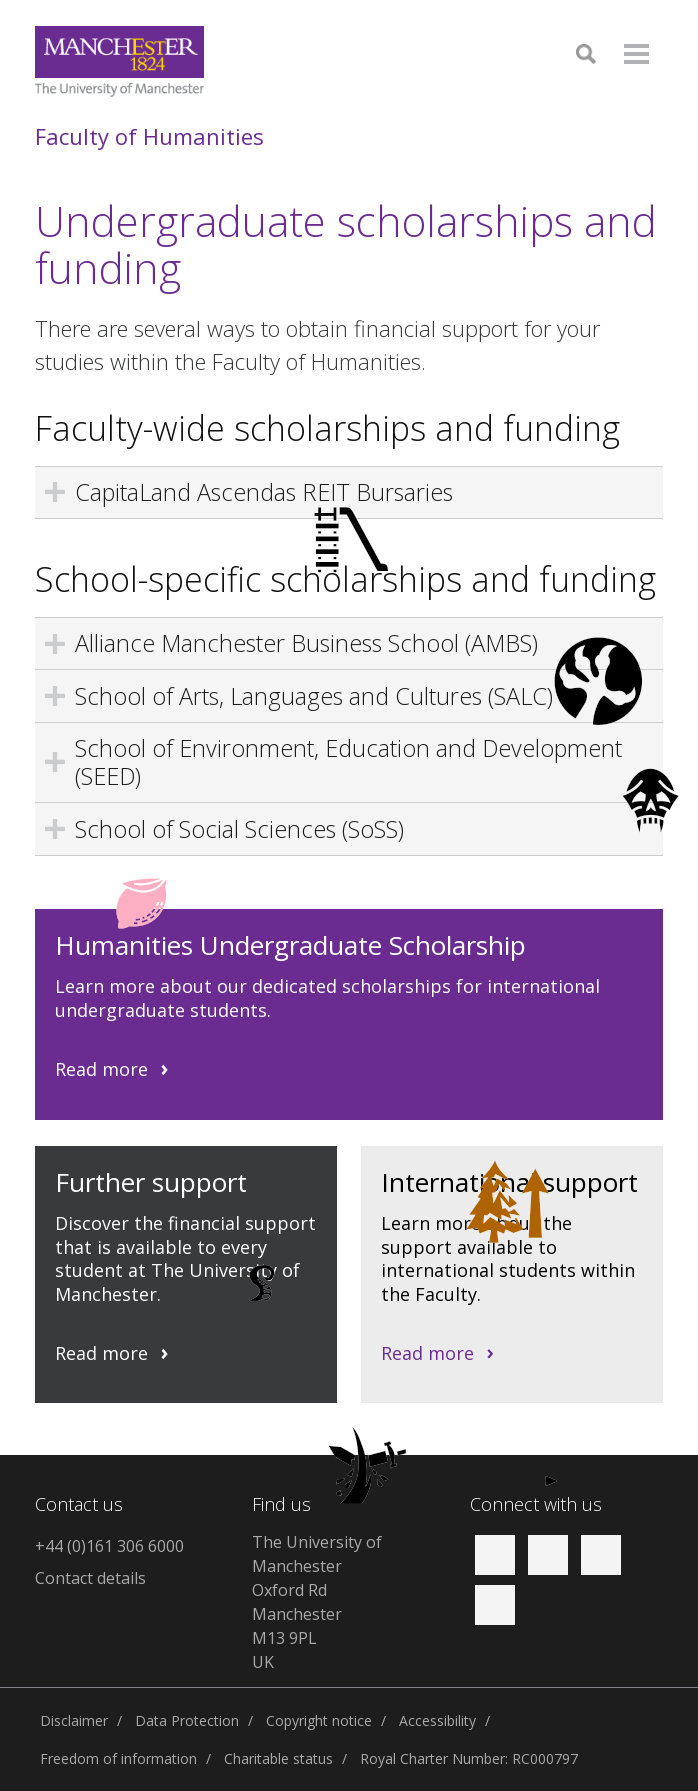 This screenshot has height=1791, width=698. I want to click on start or resume media playback, so click(551, 1481).